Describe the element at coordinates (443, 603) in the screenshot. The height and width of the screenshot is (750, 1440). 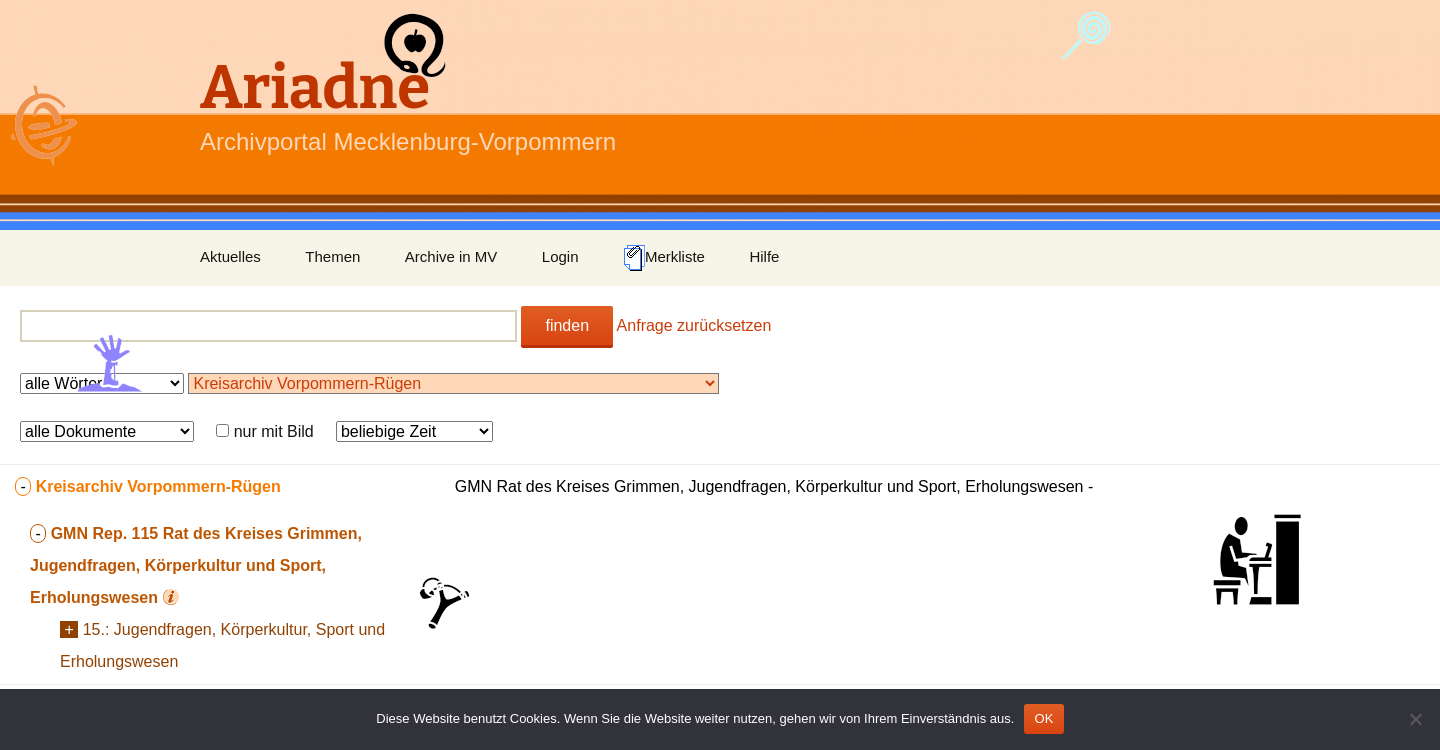
I see `launch or shoot an item` at that location.